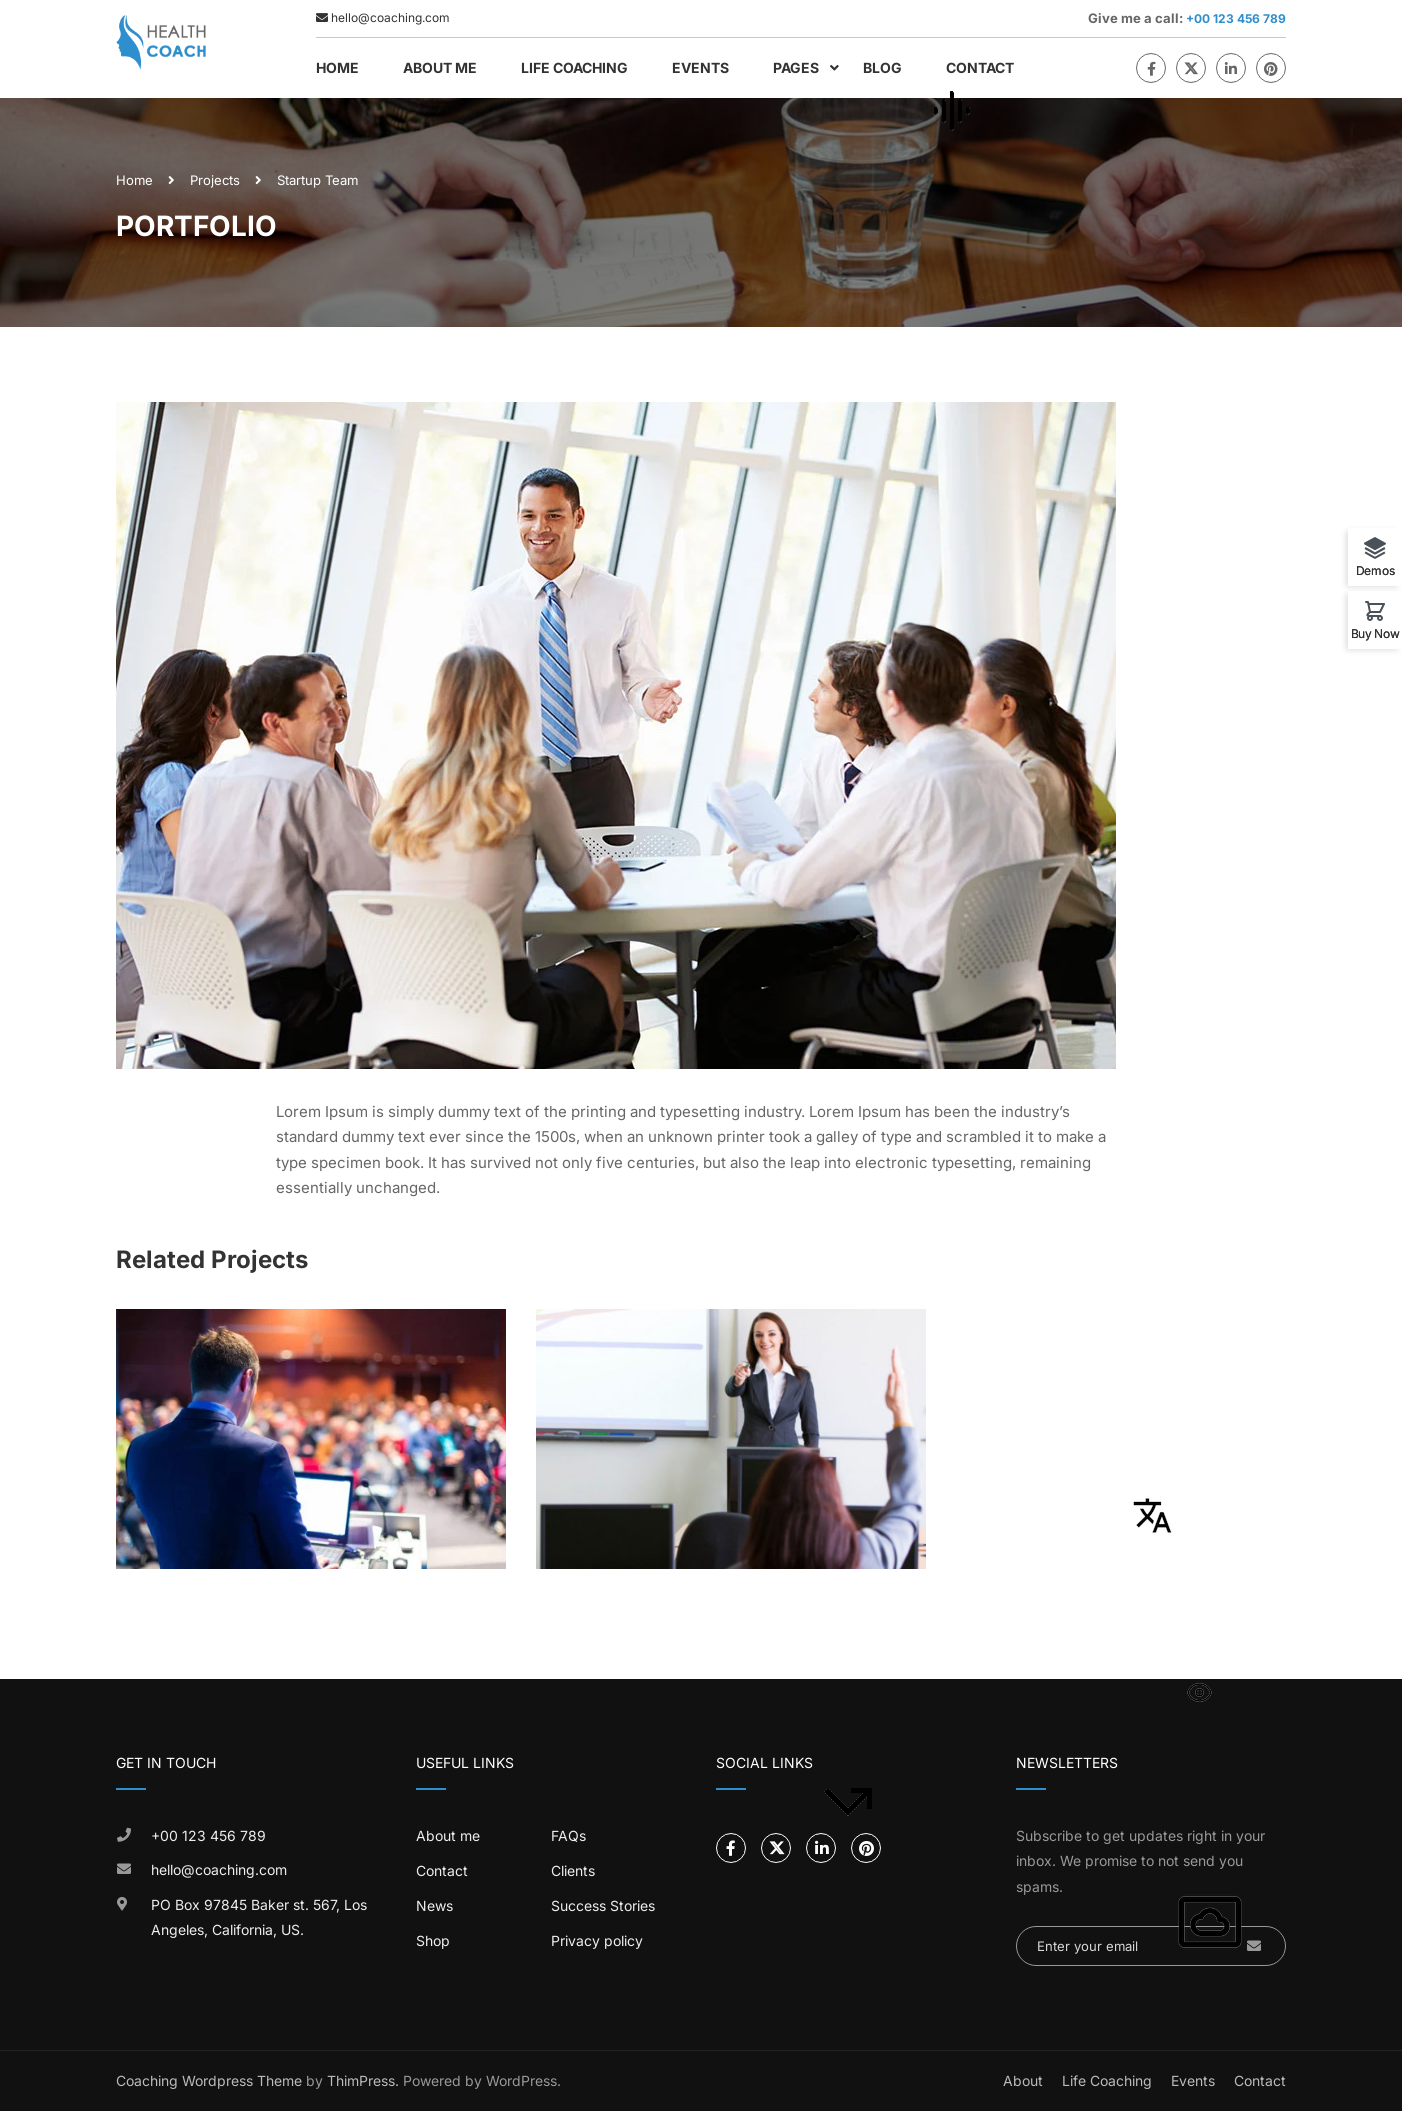  What do you see at coordinates (952, 111) in the screenshot?
I see `access audio equalizer settings` at bounding box center [952, 111].